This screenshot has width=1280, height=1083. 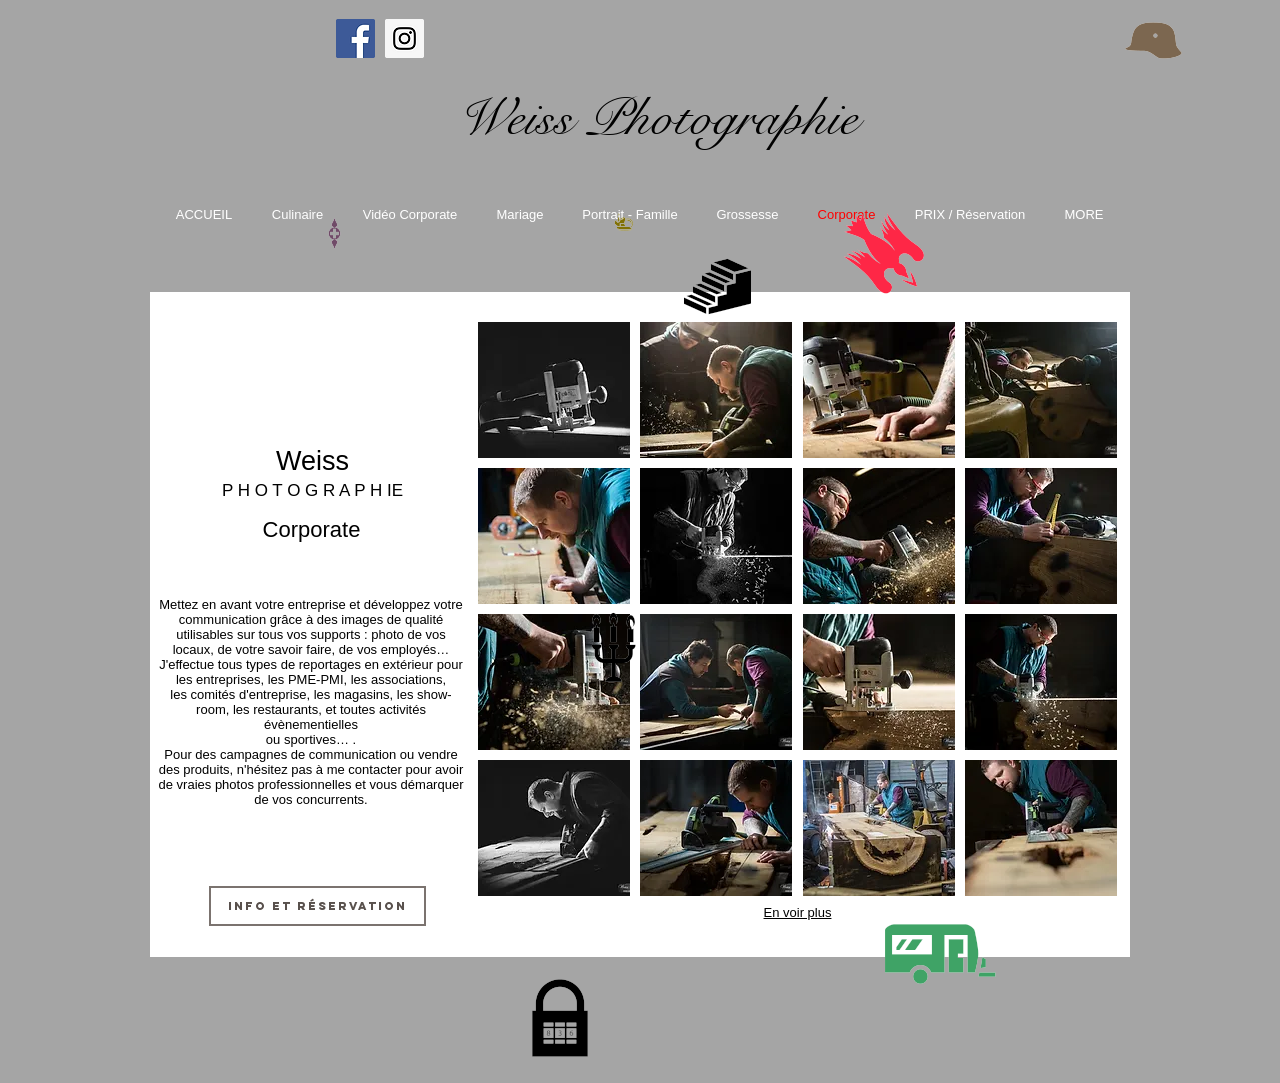 What do you see at coordinates (884, 253) in the screenshot?
I see `crow dive ability or attack skill` at bounding box center [884, 253].